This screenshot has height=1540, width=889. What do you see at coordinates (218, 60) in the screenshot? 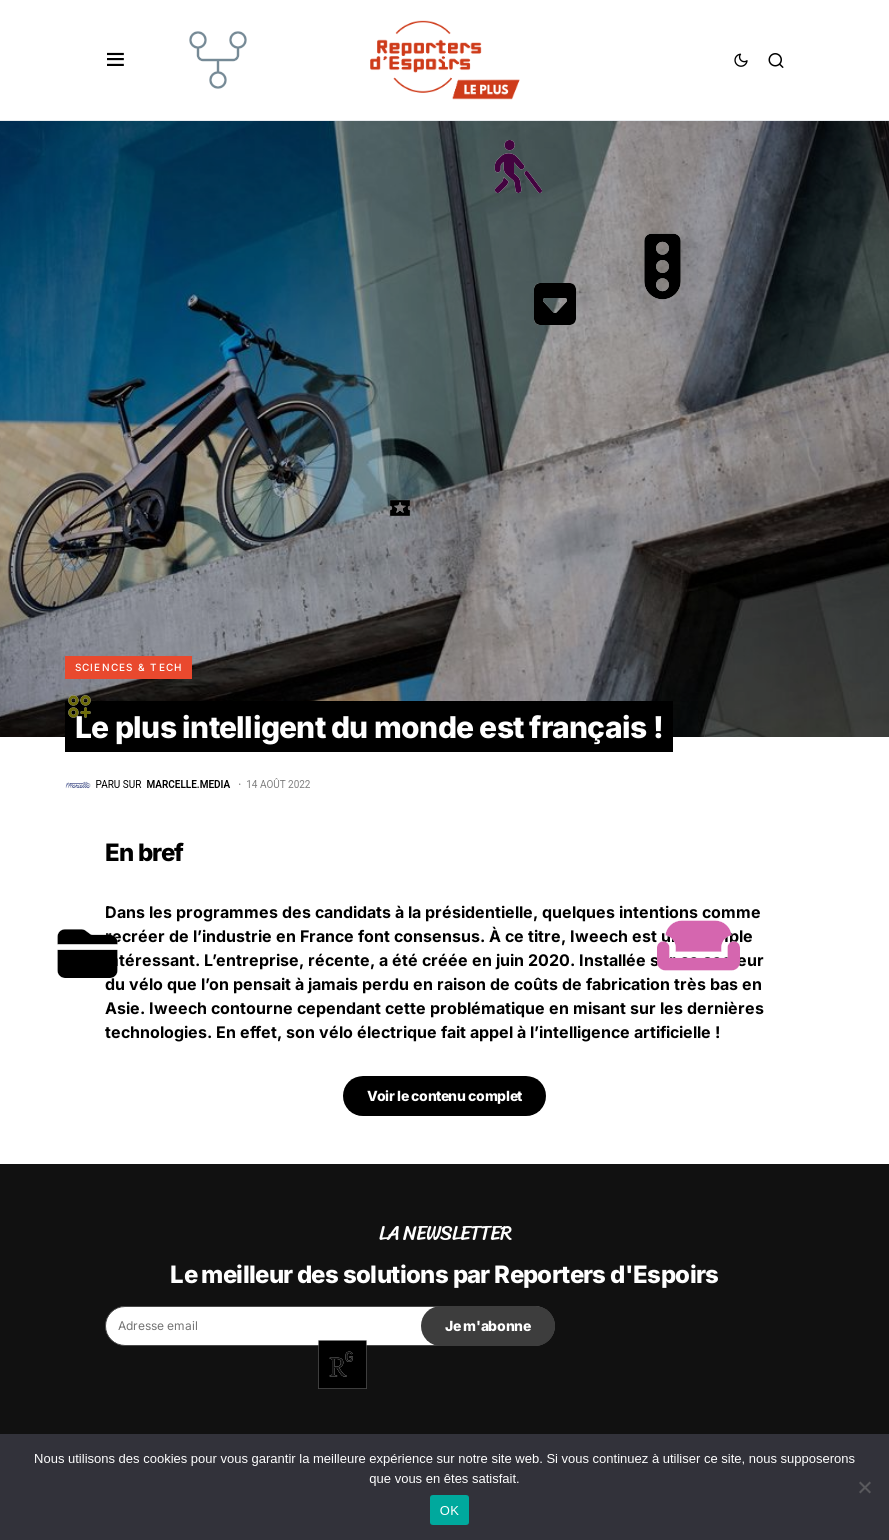
I see `fork a repository or branch` at bounding box center [218, 60].